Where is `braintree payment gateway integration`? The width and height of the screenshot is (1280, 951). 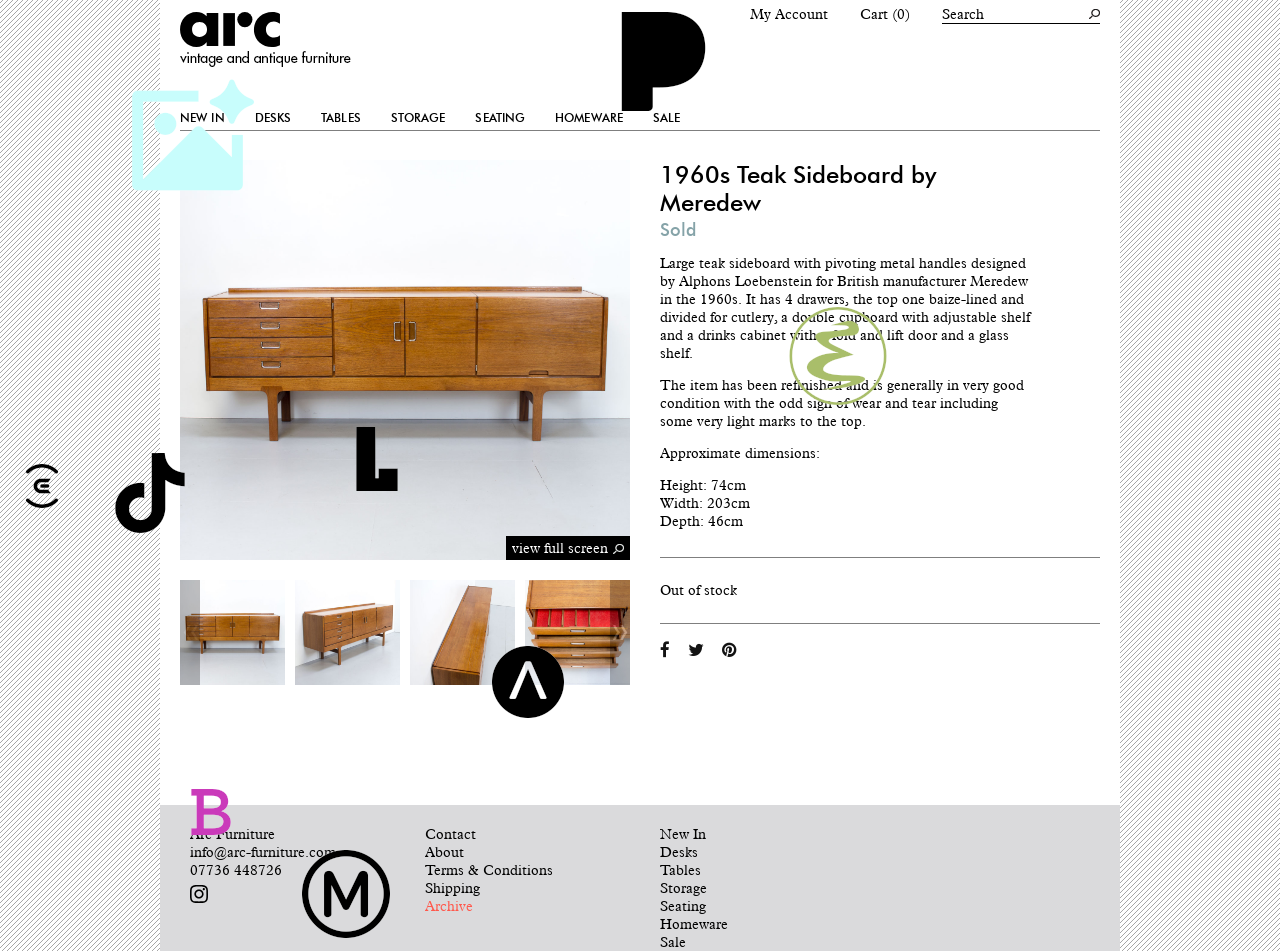
braintree payment gateway integration is located at coordinates (211, 812).